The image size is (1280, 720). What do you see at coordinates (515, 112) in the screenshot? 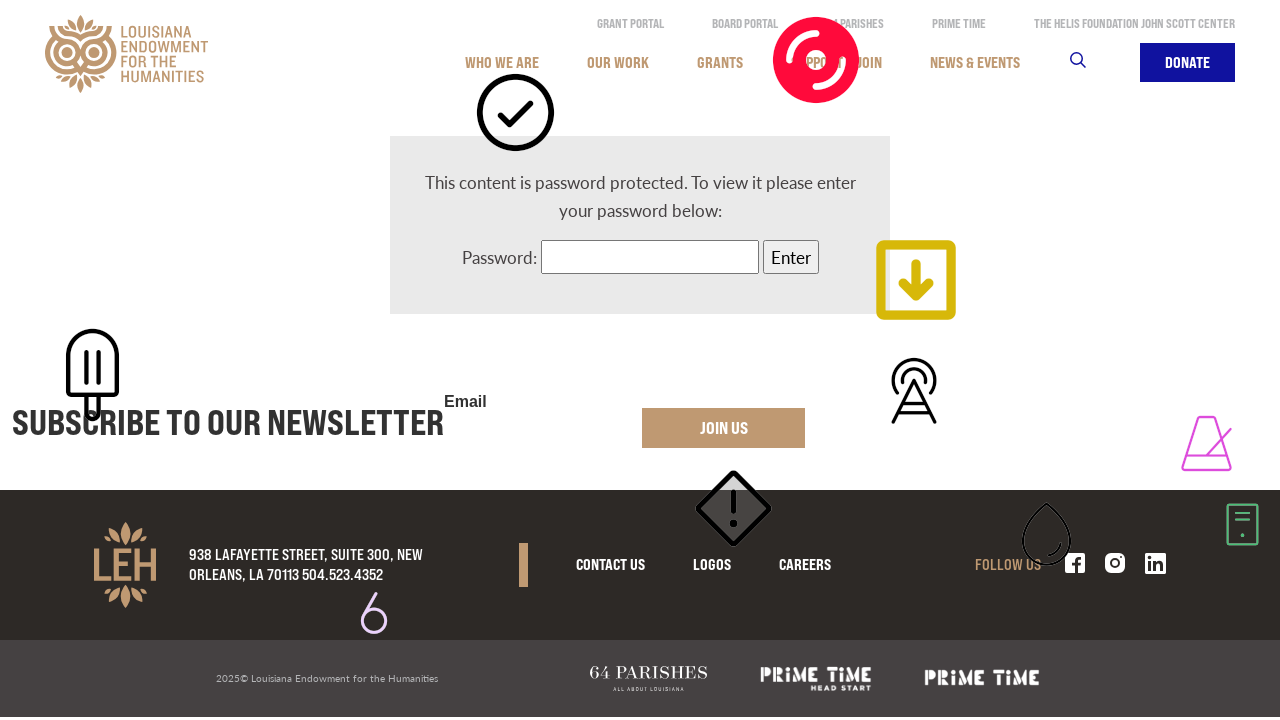
I see `indicates a completed or successful action` at bounding box center [515, 112].